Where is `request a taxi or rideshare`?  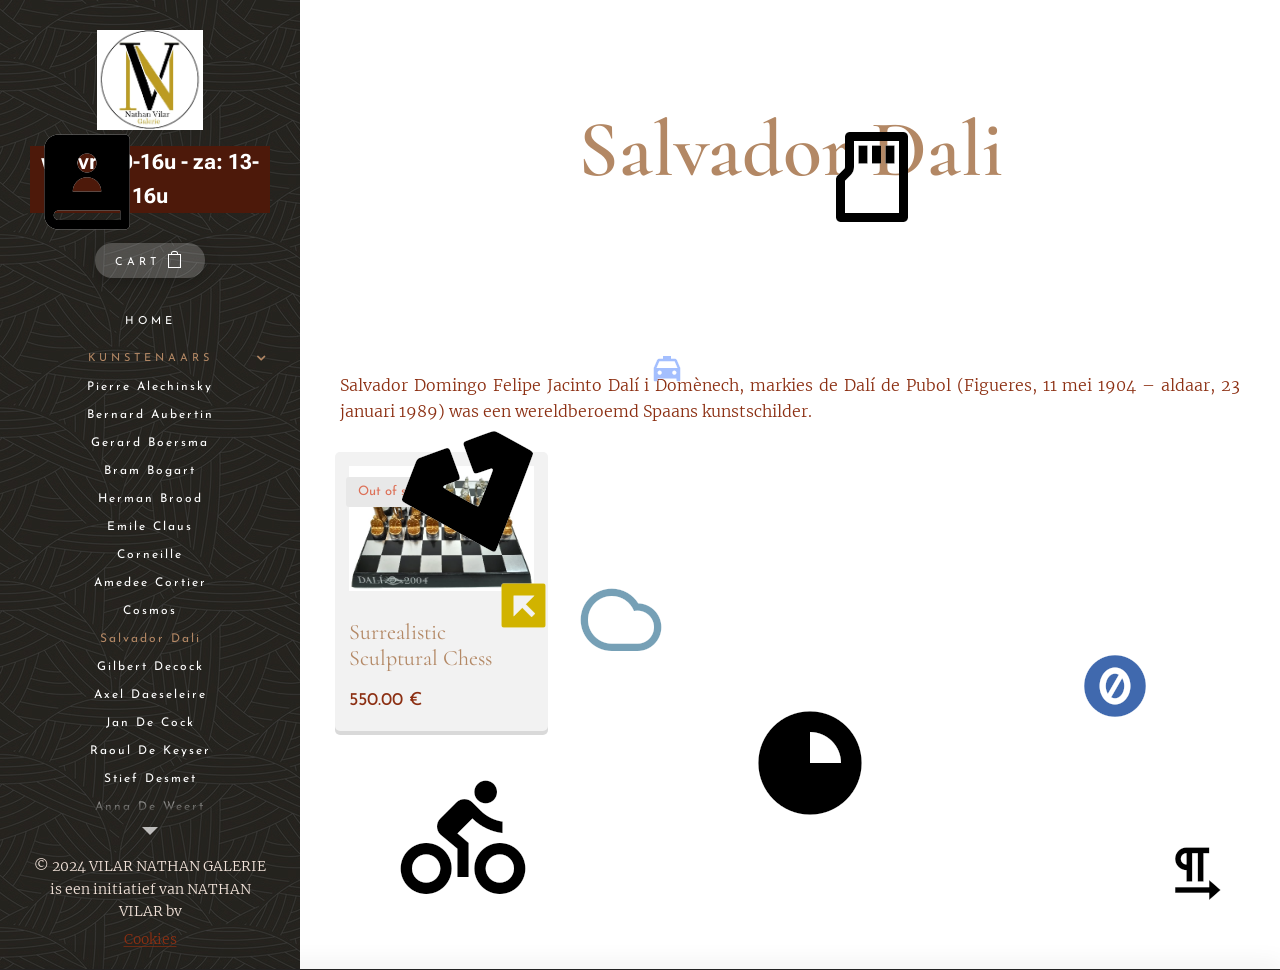 request a taxi or rideshare is located at coordinates (667, 368).